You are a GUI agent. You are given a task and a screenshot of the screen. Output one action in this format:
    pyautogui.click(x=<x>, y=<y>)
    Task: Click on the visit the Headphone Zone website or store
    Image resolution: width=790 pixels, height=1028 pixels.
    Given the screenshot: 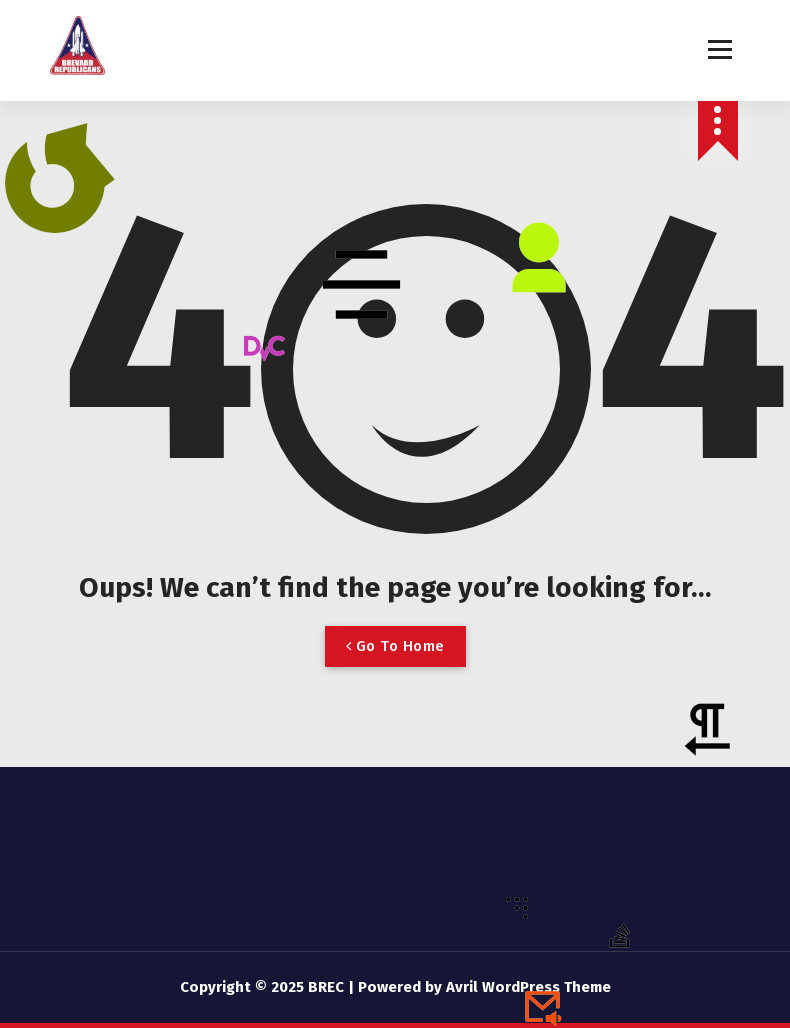 What is the action you would take?
    pyautogui.click(x=60, y=178)
    